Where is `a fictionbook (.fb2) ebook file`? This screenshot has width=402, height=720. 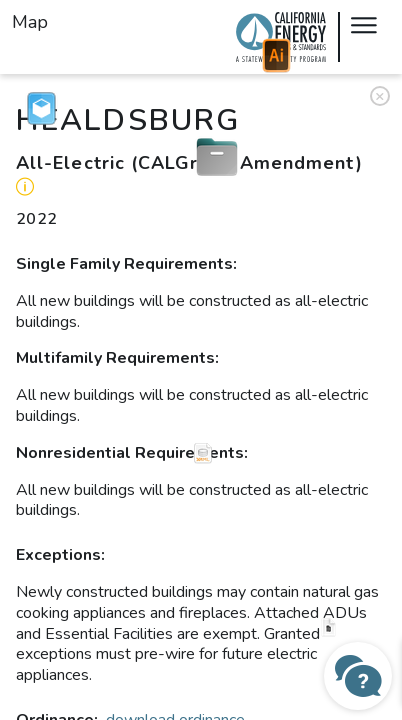 a fictionbook (.fb2) ebook file is located at coordinates (328, 627).